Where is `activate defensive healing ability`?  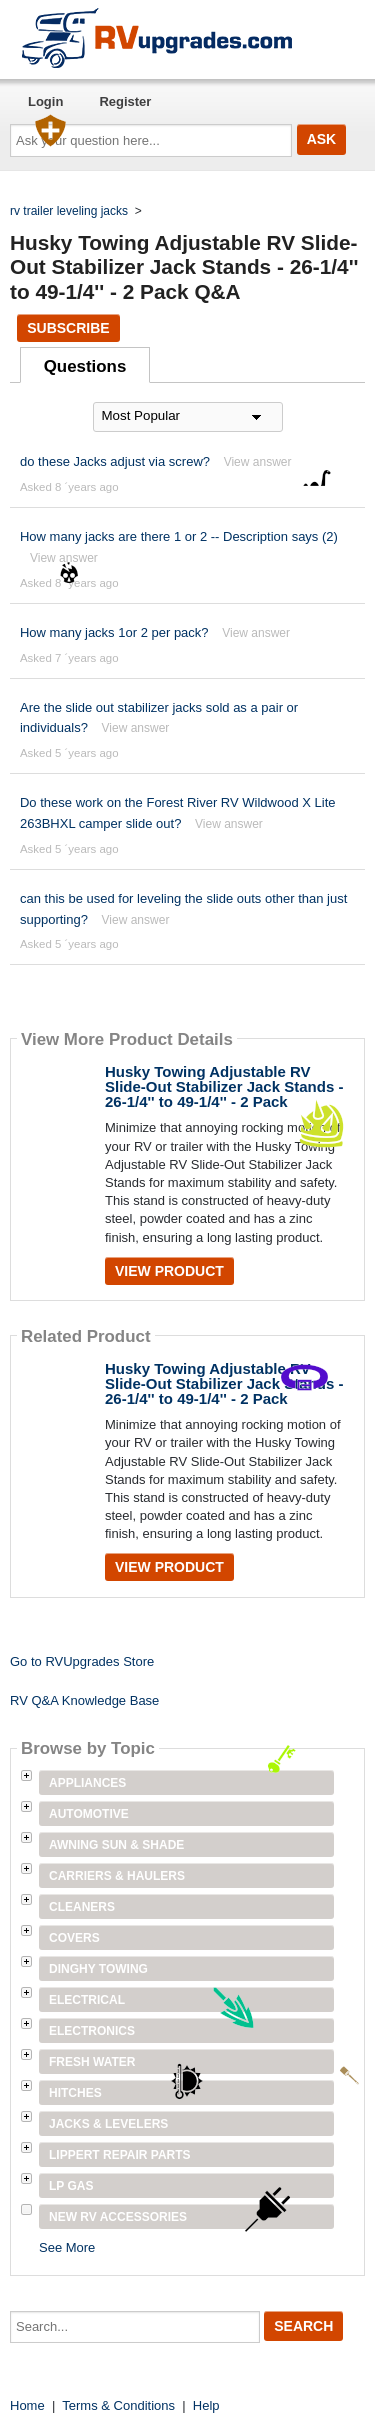 activate defensive healing ability is located at coordinates (50, 130).